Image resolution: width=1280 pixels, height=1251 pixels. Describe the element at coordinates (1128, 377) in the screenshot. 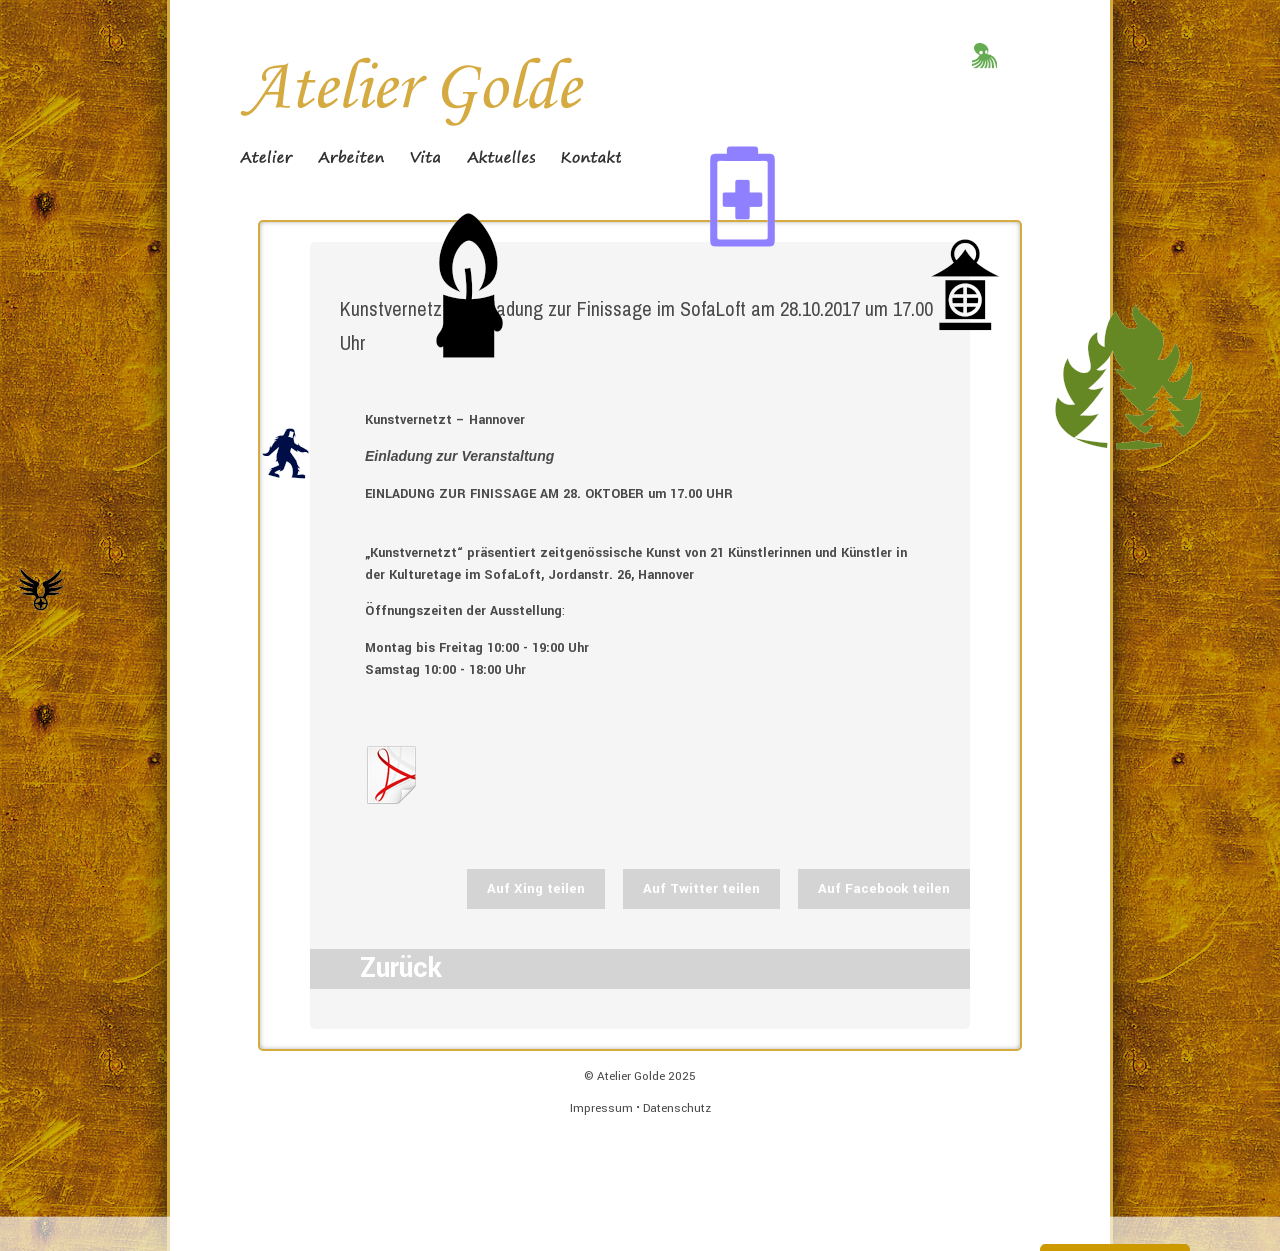

I see `indicates wildfire or forest fire event` at that location.